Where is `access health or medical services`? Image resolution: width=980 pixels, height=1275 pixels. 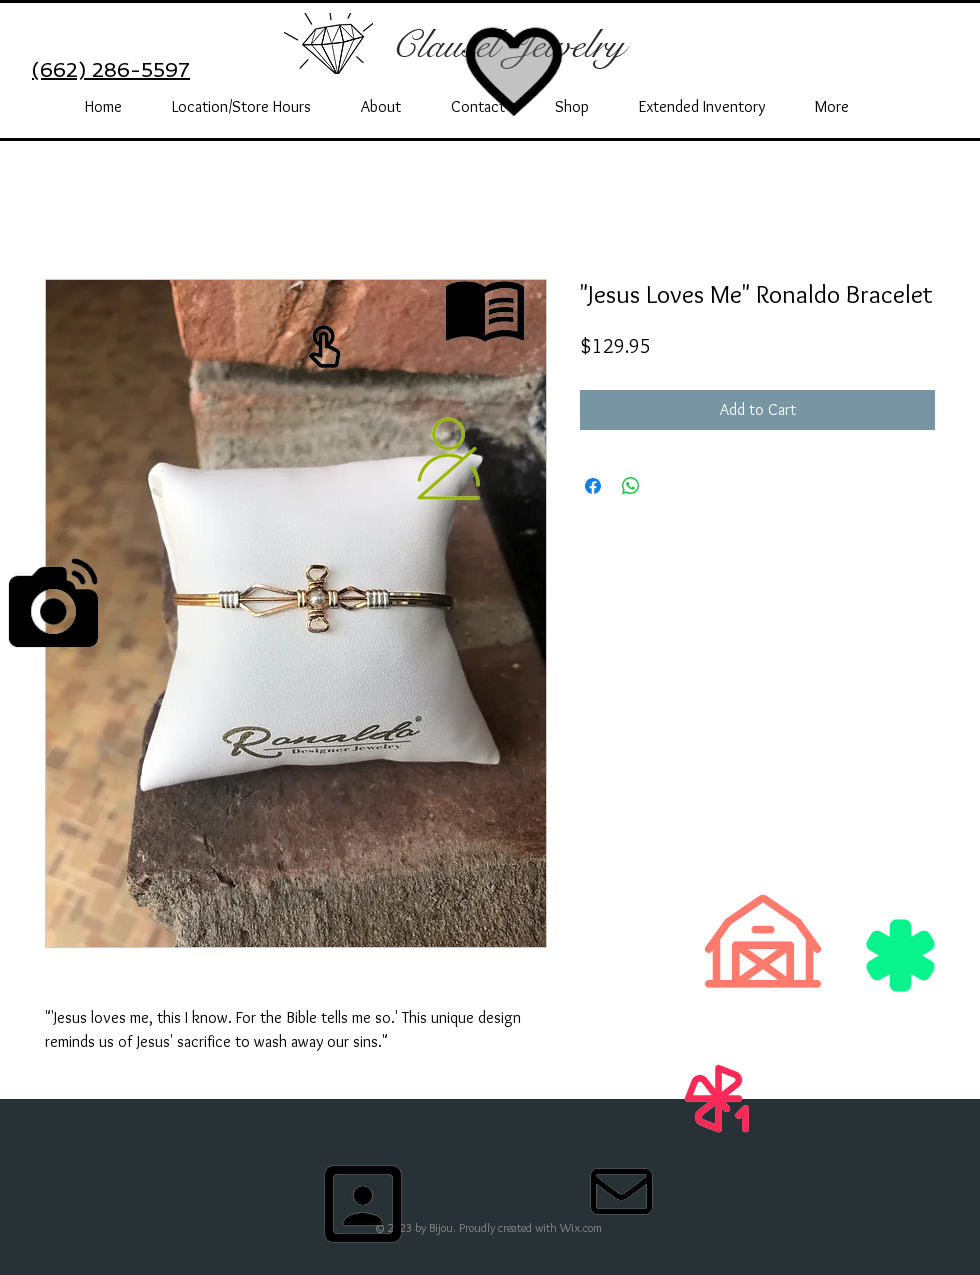
access health or medical services is located at coordinates (900, 955).